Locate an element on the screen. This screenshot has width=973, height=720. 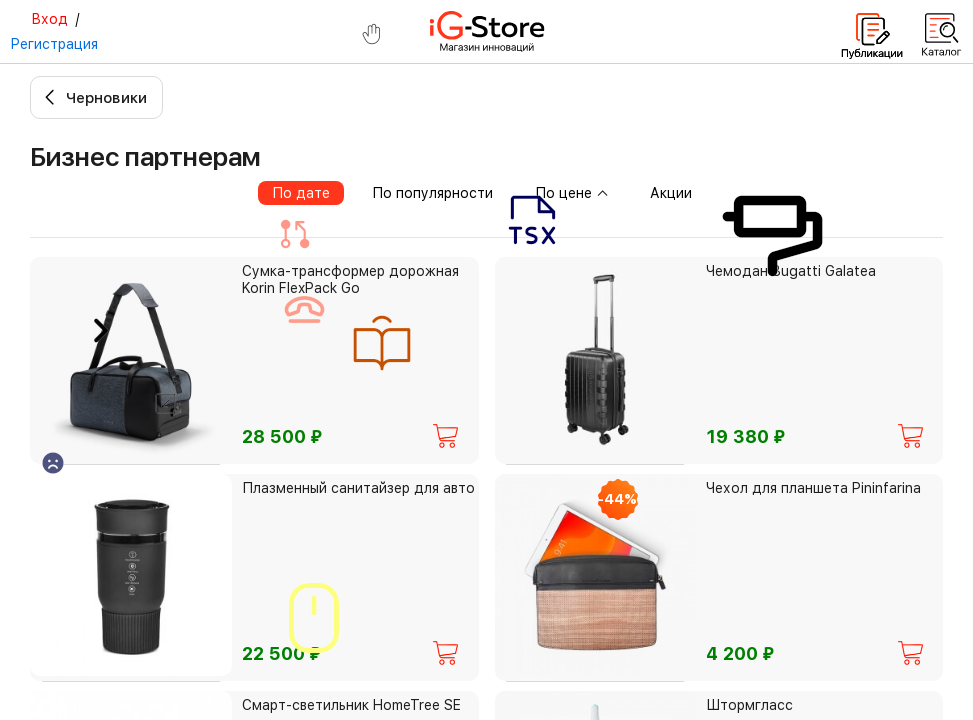
go to the next item or page is located at coordinates (100, 330).